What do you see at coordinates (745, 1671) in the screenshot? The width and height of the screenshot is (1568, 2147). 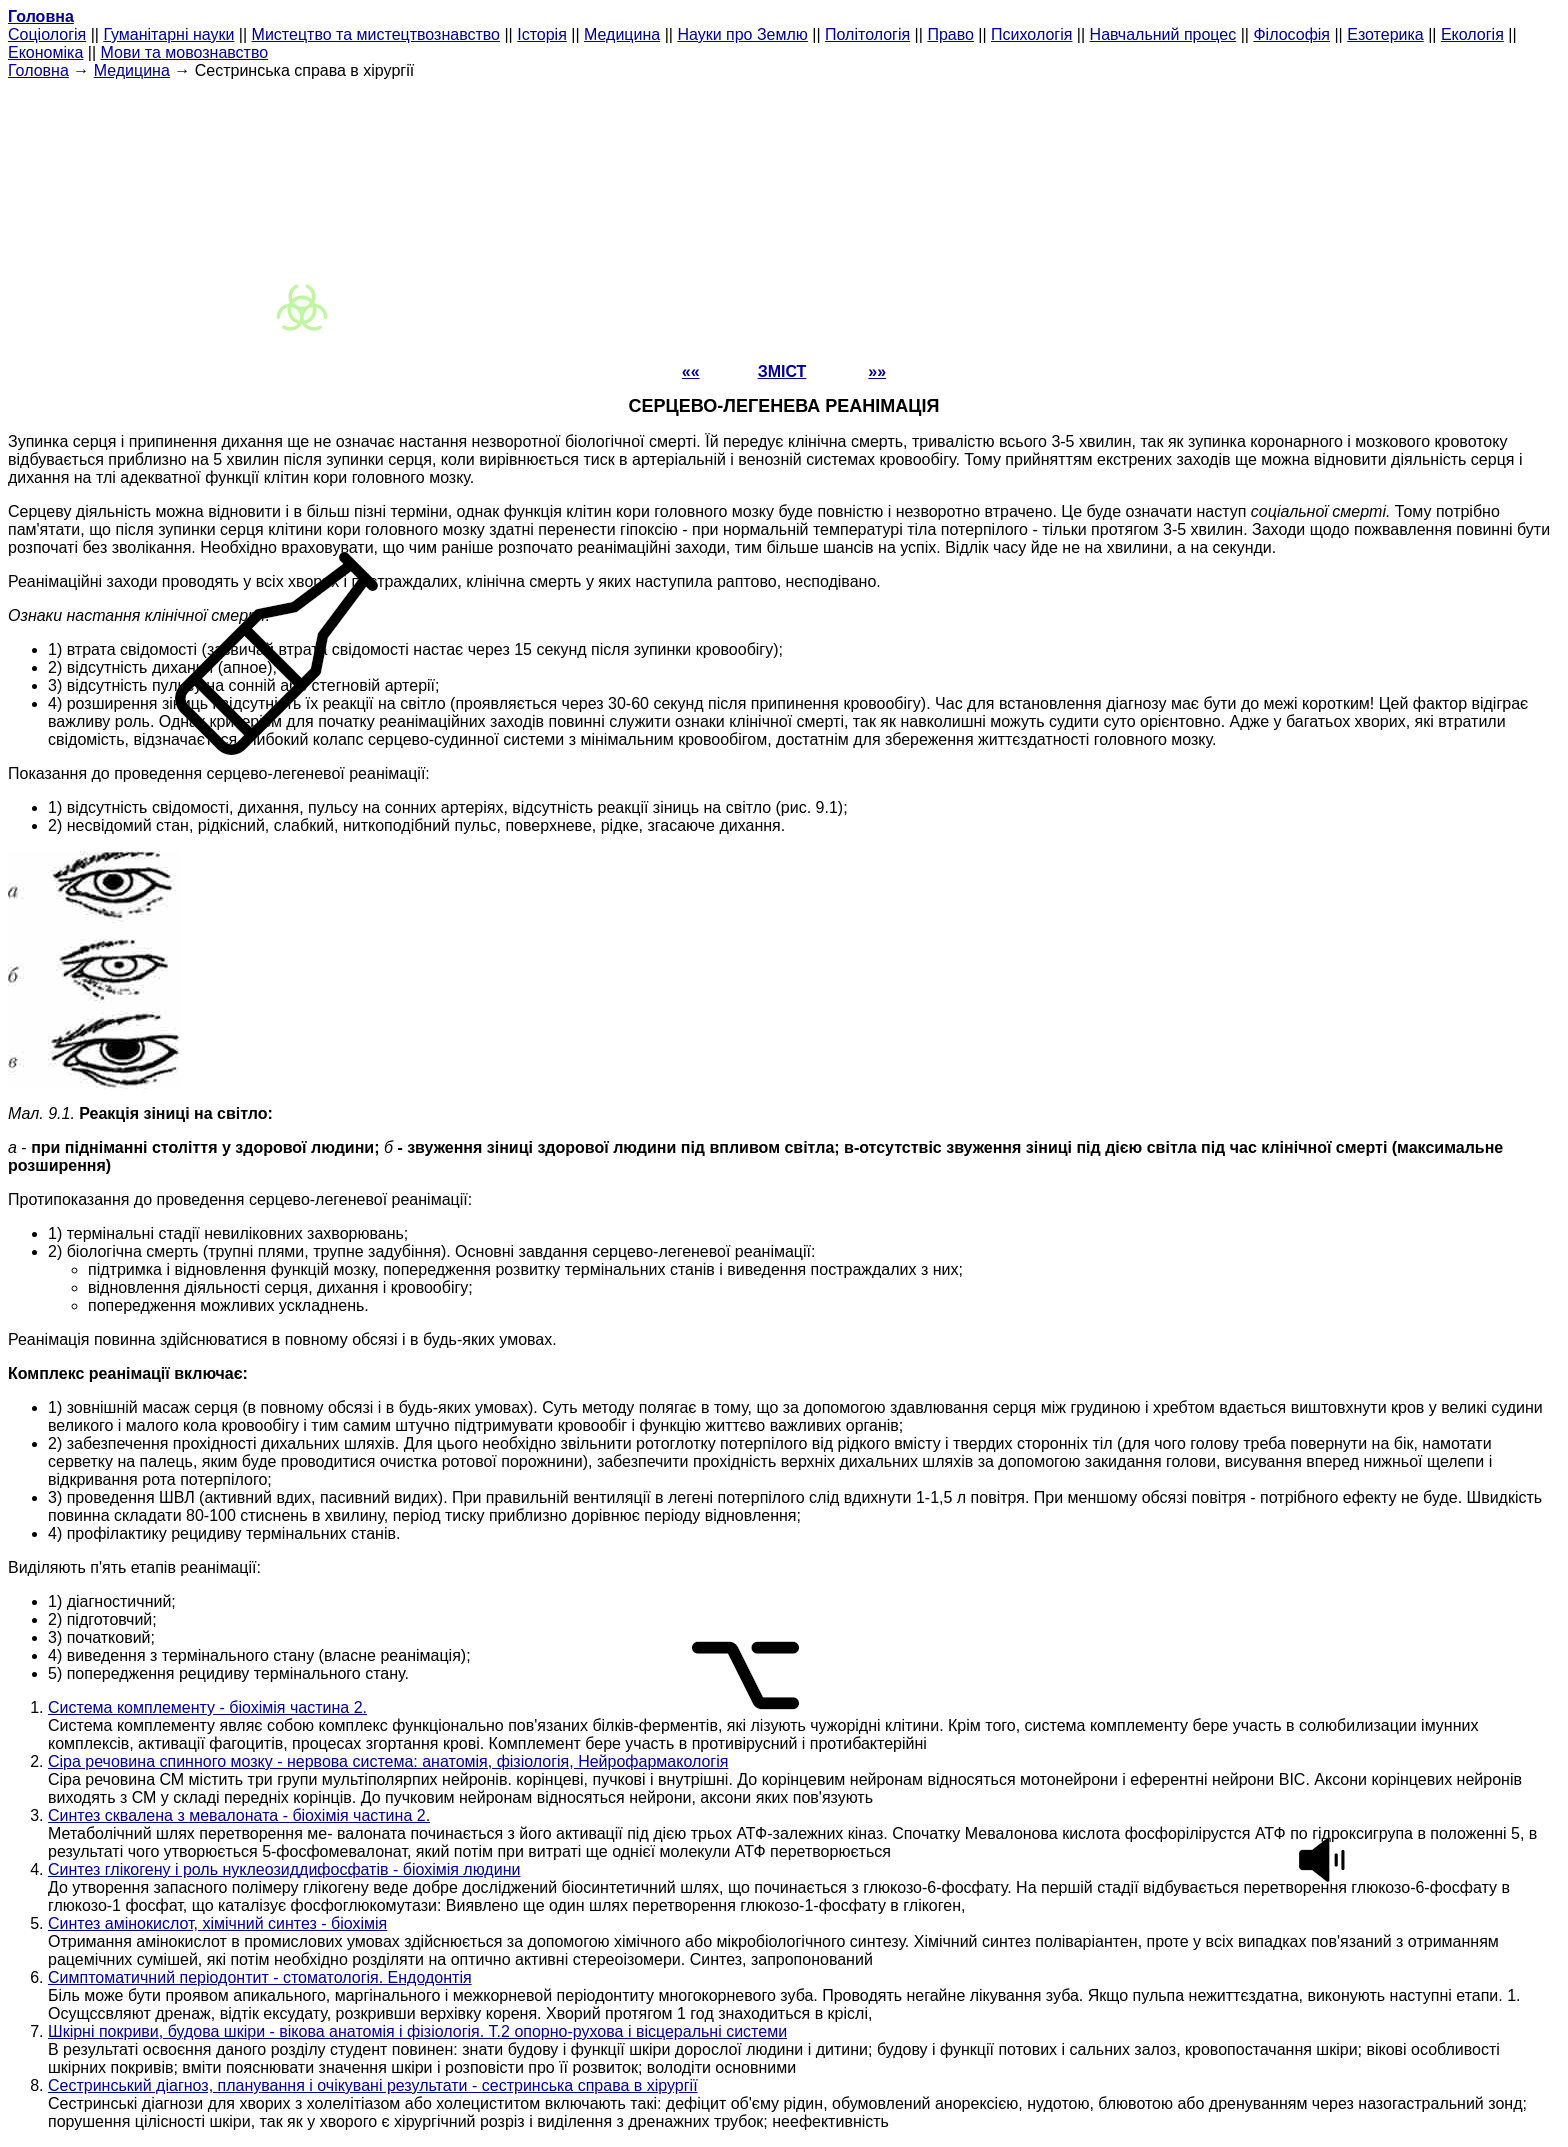 I see `keyboard option or alt key symbol` at bounding box center [745, 1671].